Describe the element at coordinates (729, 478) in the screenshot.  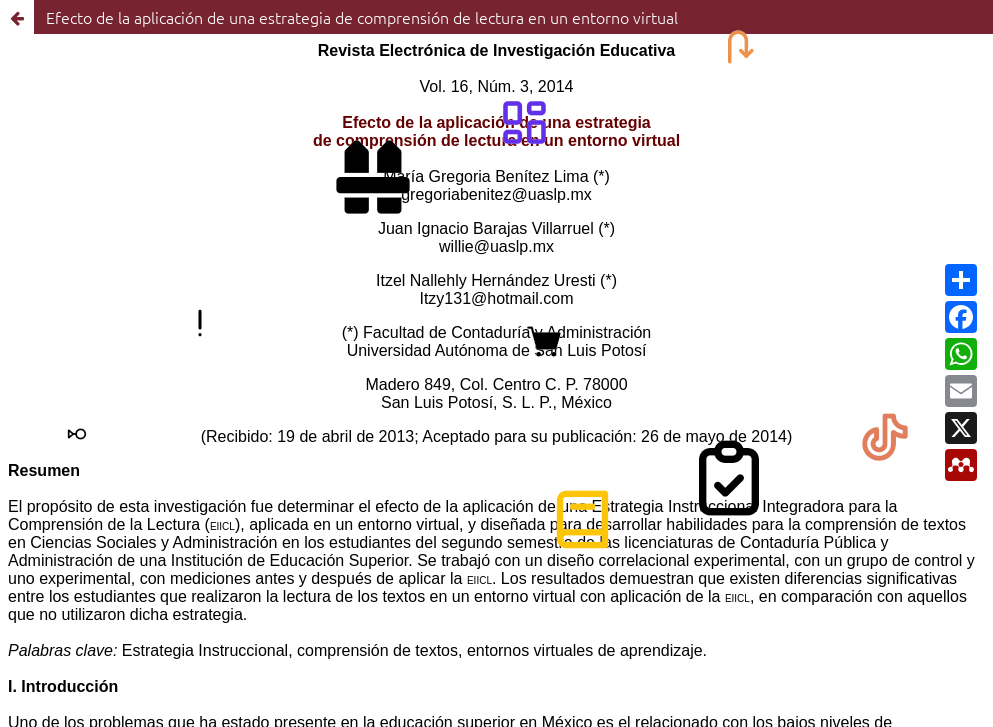
I see `mark task as complete` at that location.